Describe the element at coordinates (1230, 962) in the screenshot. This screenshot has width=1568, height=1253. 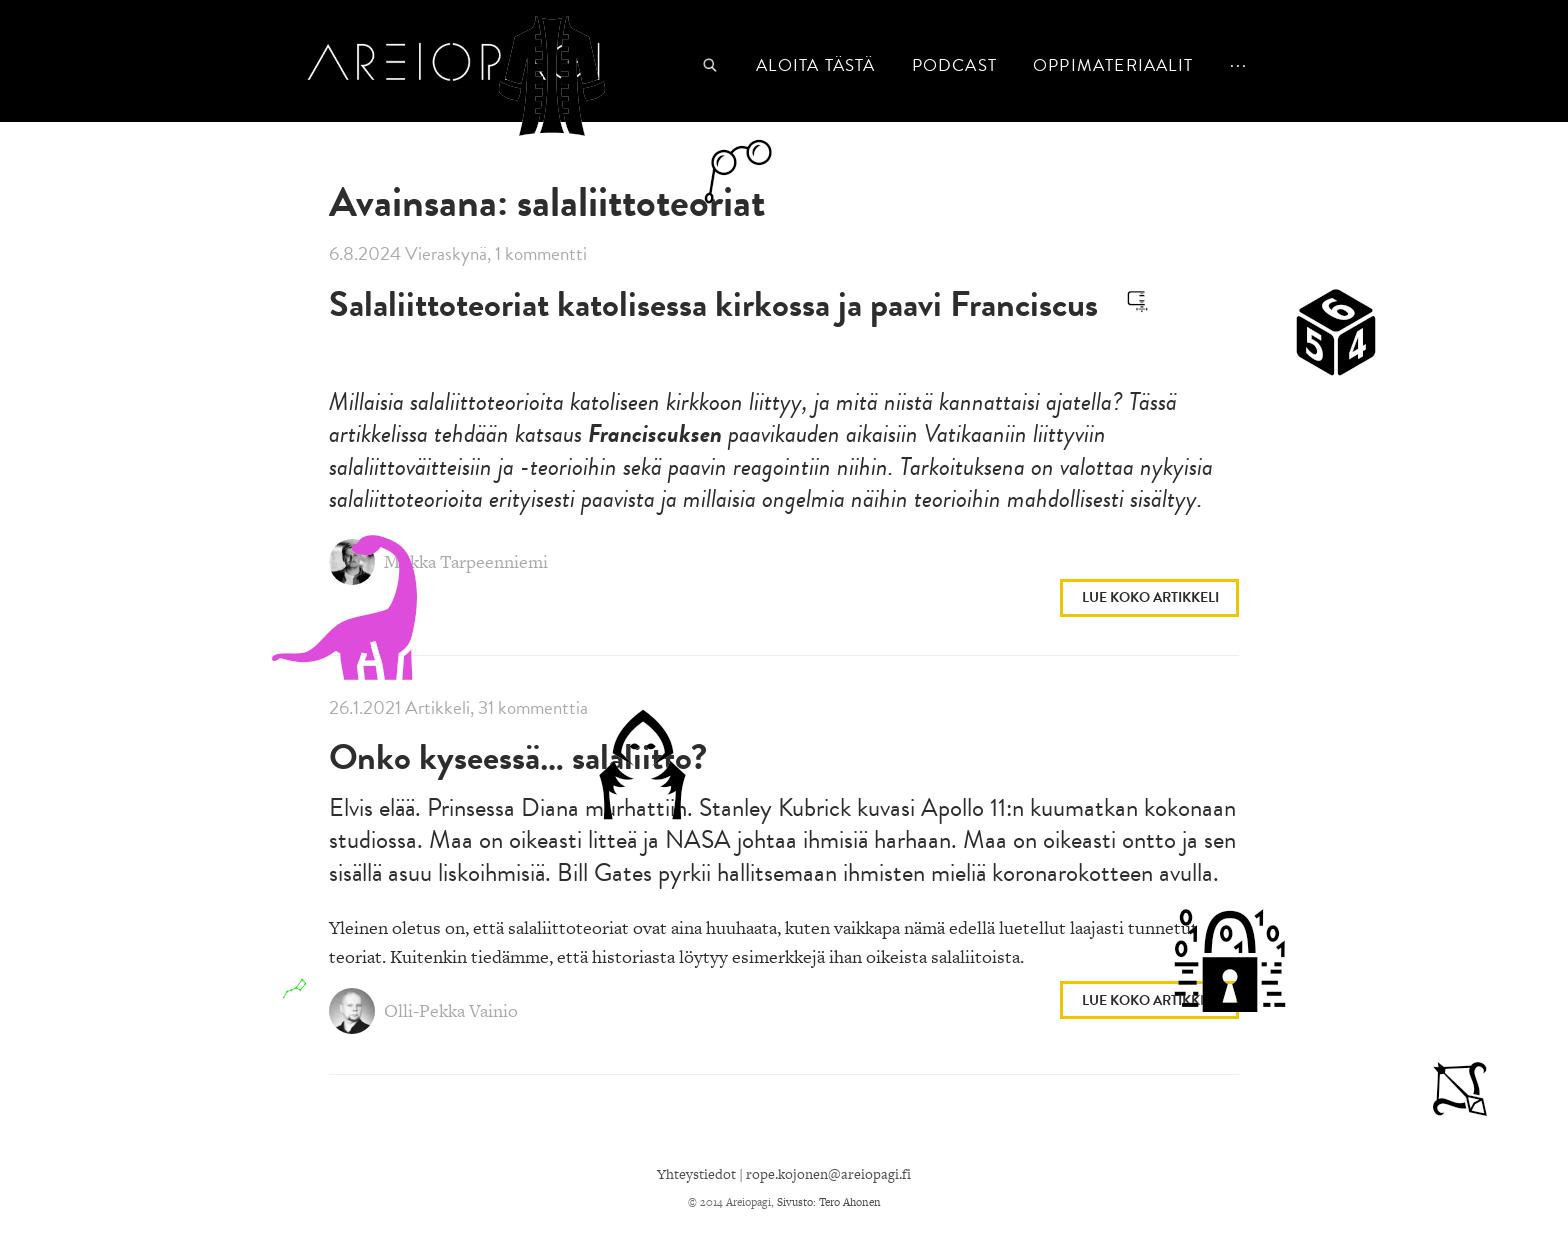
I see `indicates a secure encrypted connection` at that location.